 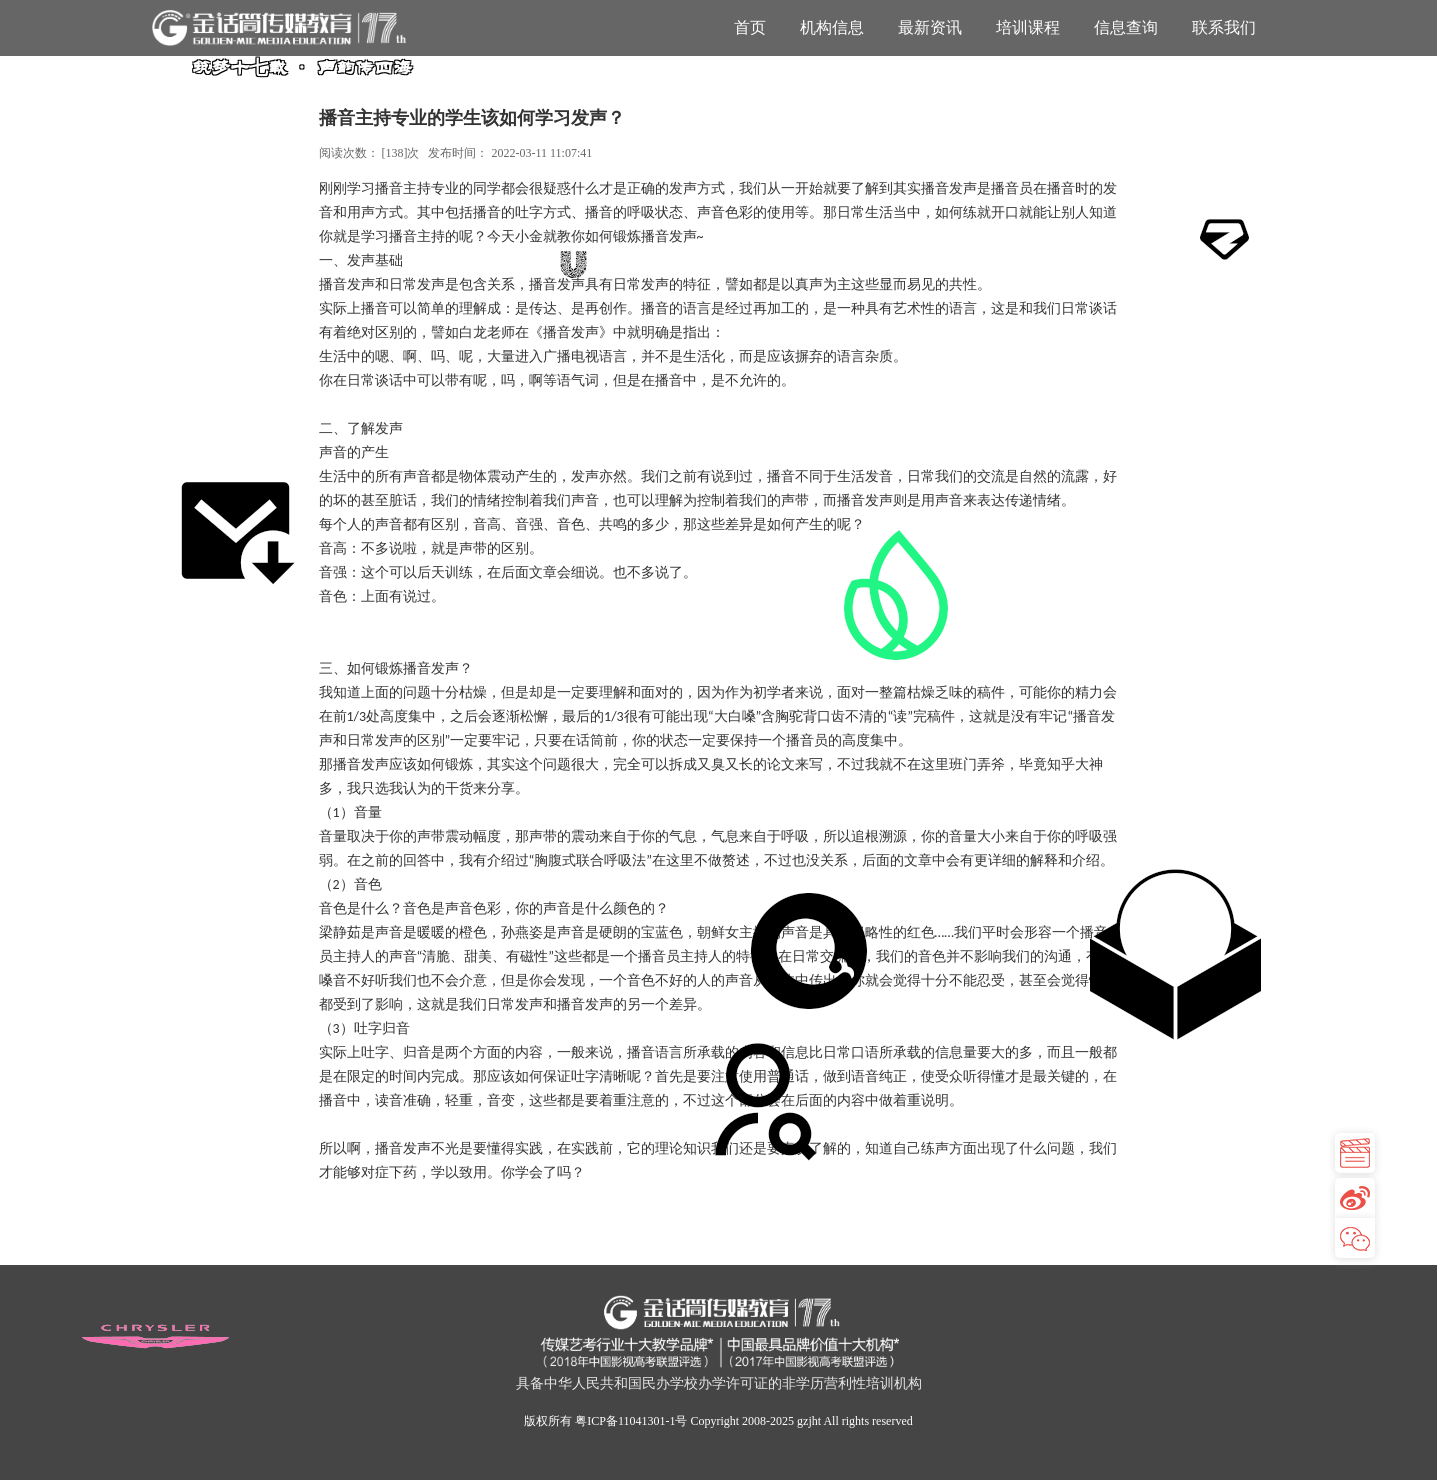 What do you see at coordinates (155, 1336) in the screenshot?
I see `chrysler brand logo` at bounding box center [155, 1336].